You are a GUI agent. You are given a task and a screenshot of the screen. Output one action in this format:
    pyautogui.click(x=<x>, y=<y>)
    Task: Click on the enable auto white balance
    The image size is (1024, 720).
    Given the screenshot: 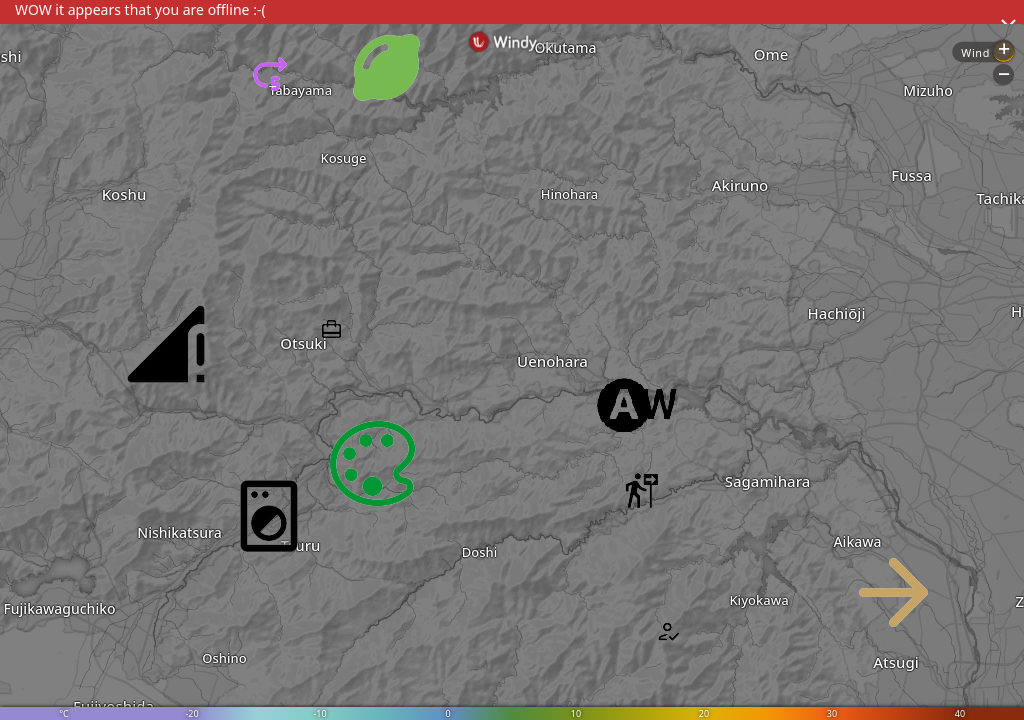 What is the action you would take?
    pyautogui.click(x=637, y=405)
    